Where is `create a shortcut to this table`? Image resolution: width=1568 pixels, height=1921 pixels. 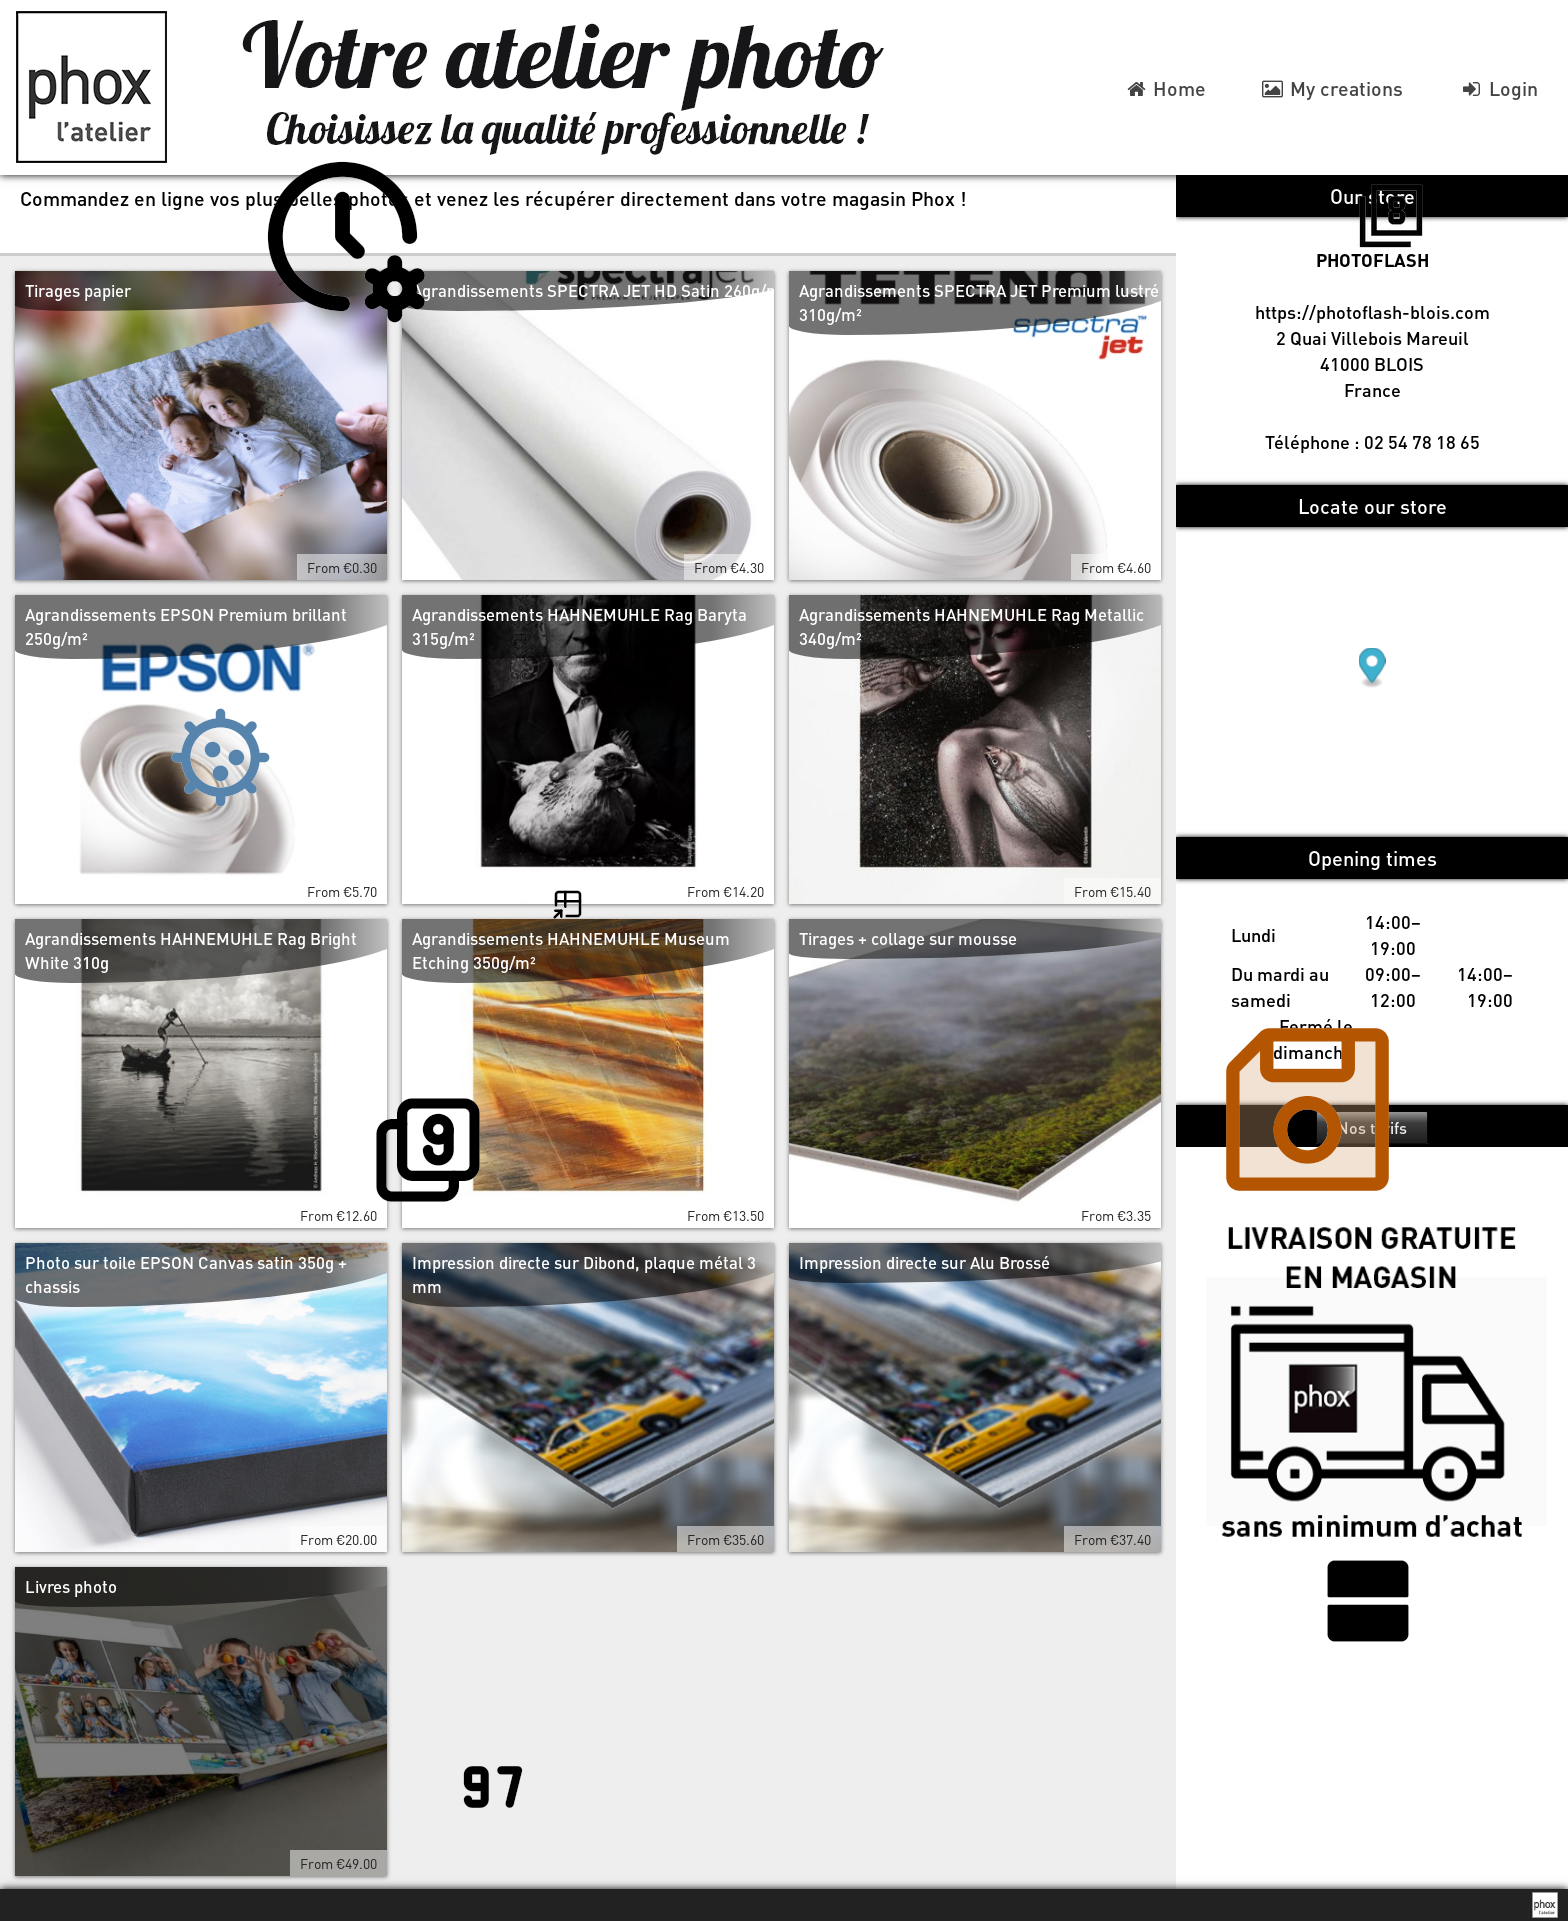 create a shortcut to this table is located at coordinates (568, 904).